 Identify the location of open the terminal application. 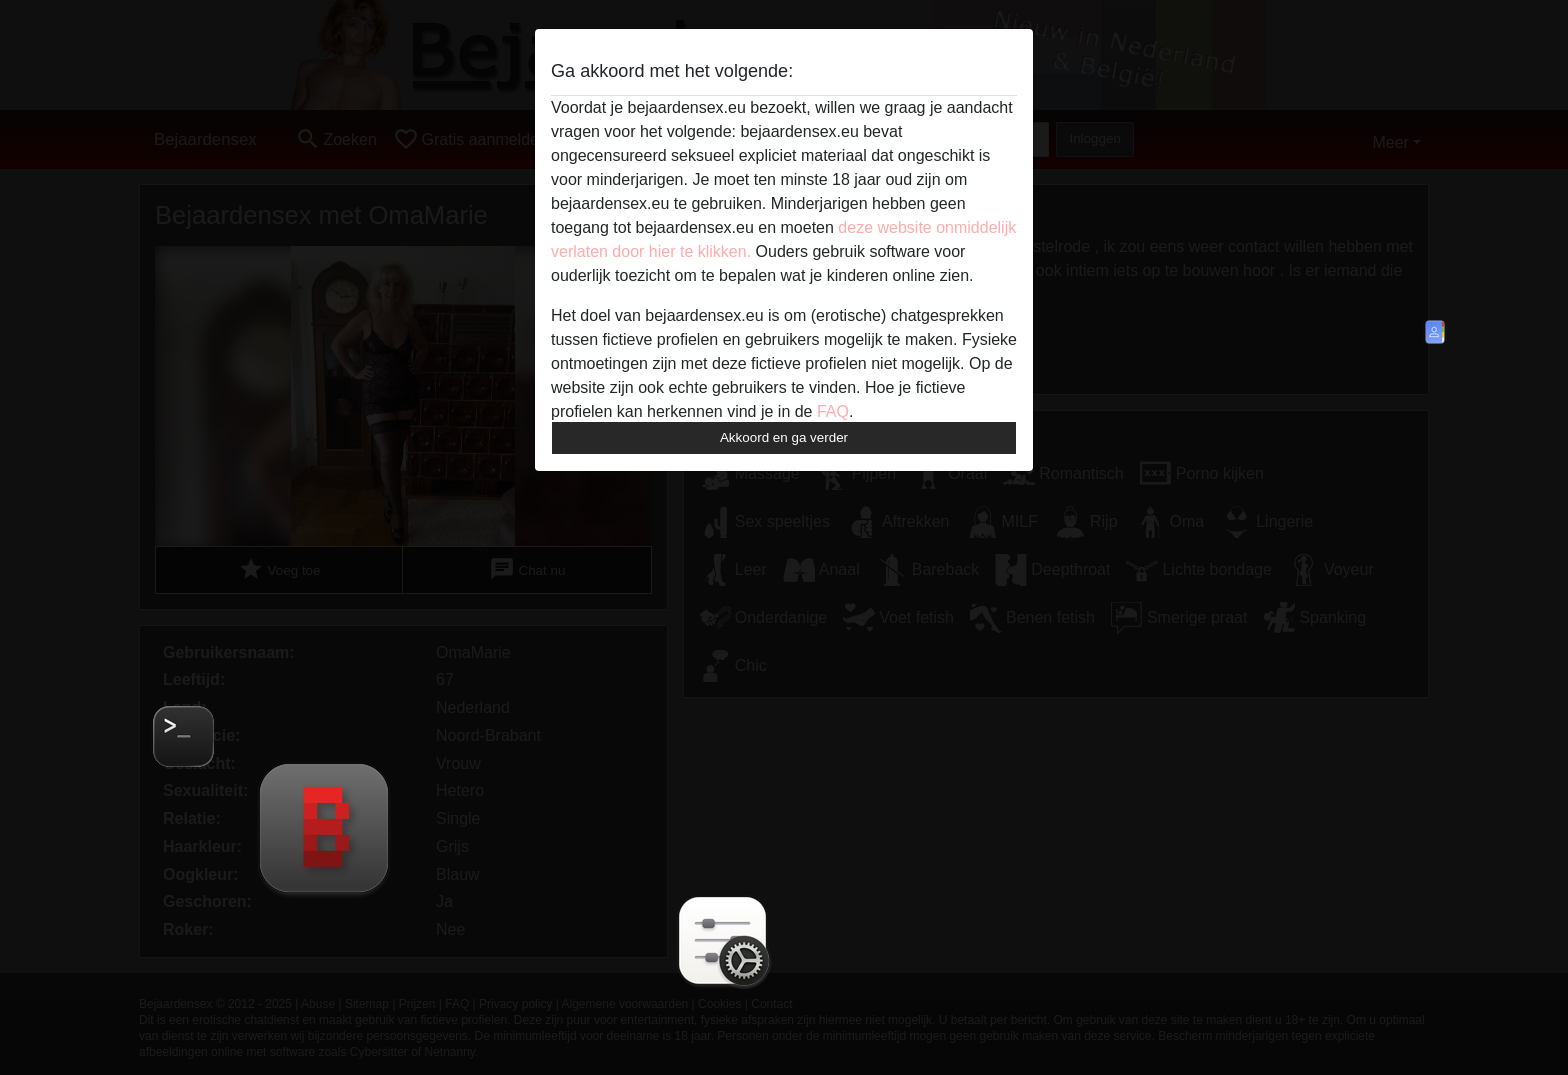
(183, 736).